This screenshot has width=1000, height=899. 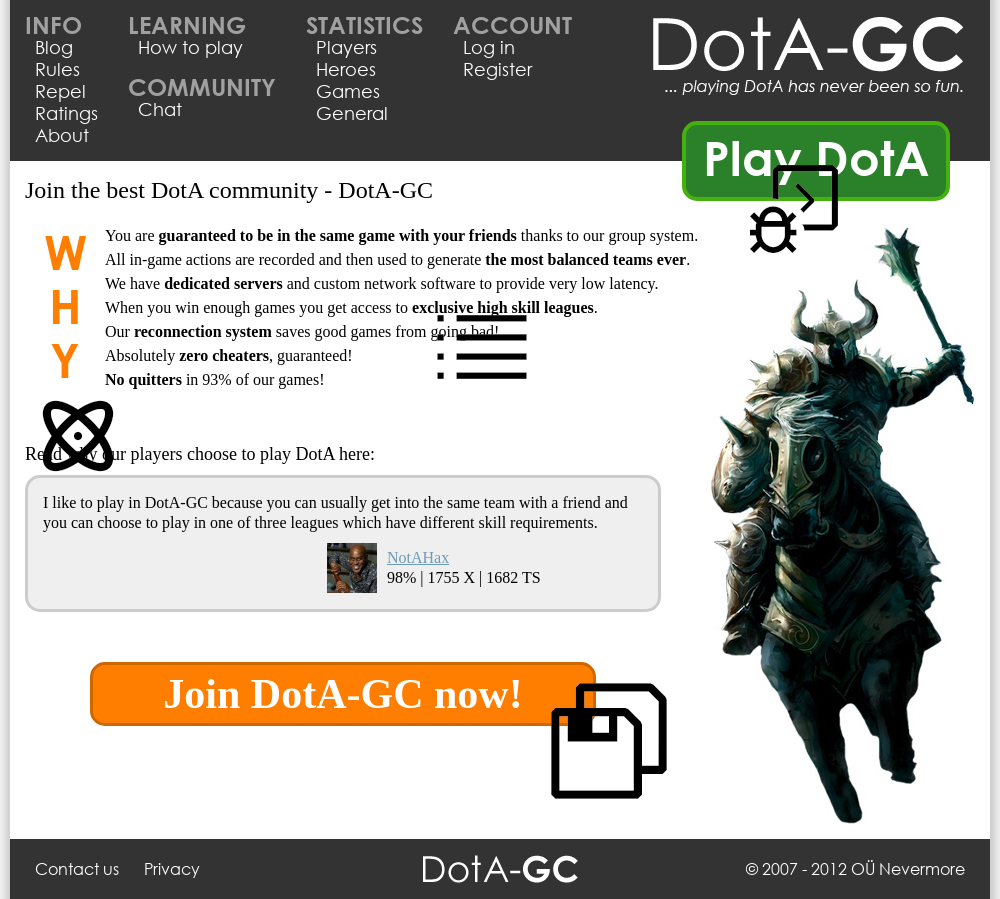 I want to click on save all open files at once, so click(x=609, y=741).